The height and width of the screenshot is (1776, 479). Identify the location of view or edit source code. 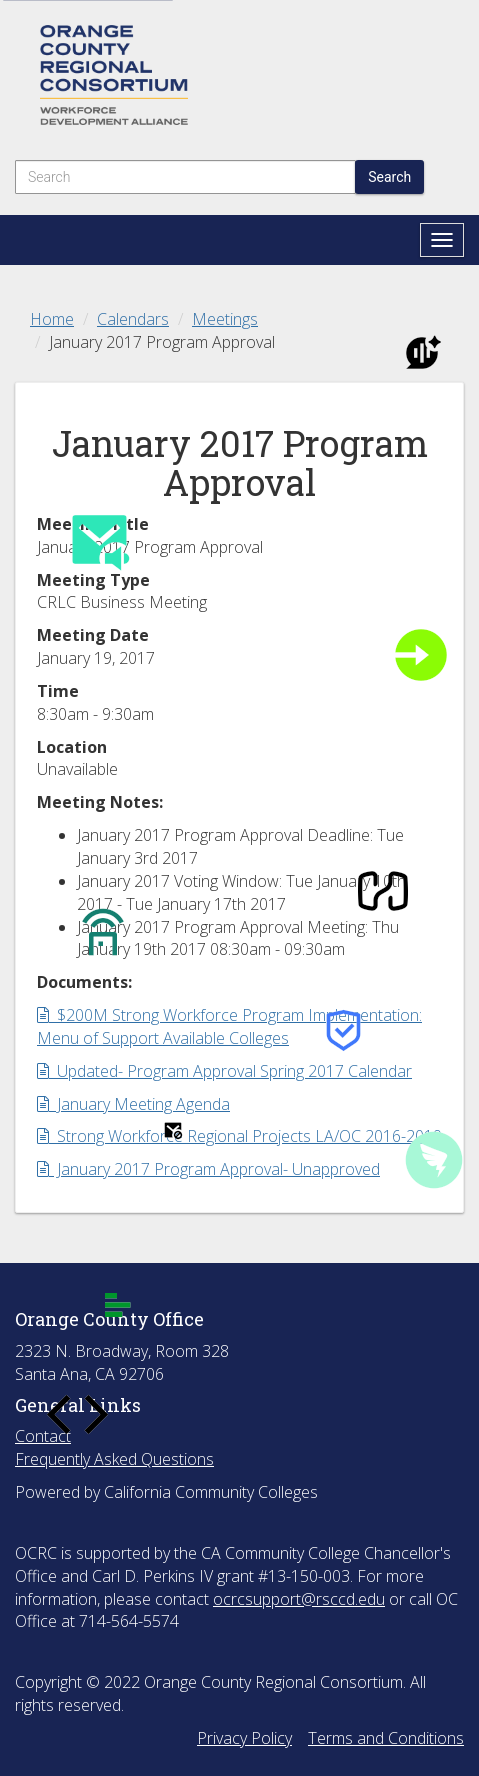
(77, 1414).